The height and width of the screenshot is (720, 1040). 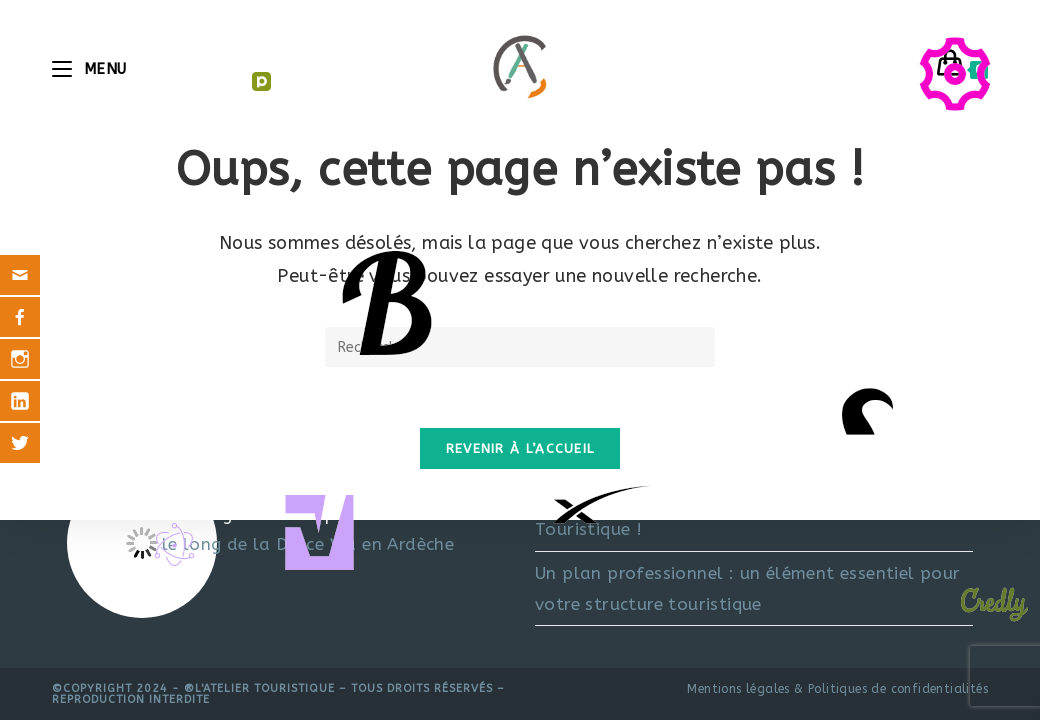 What do you see at coordinates (994, 604) in the screenshot?
I see `visit credly profile or credentials` at bounding box center [994, 604].